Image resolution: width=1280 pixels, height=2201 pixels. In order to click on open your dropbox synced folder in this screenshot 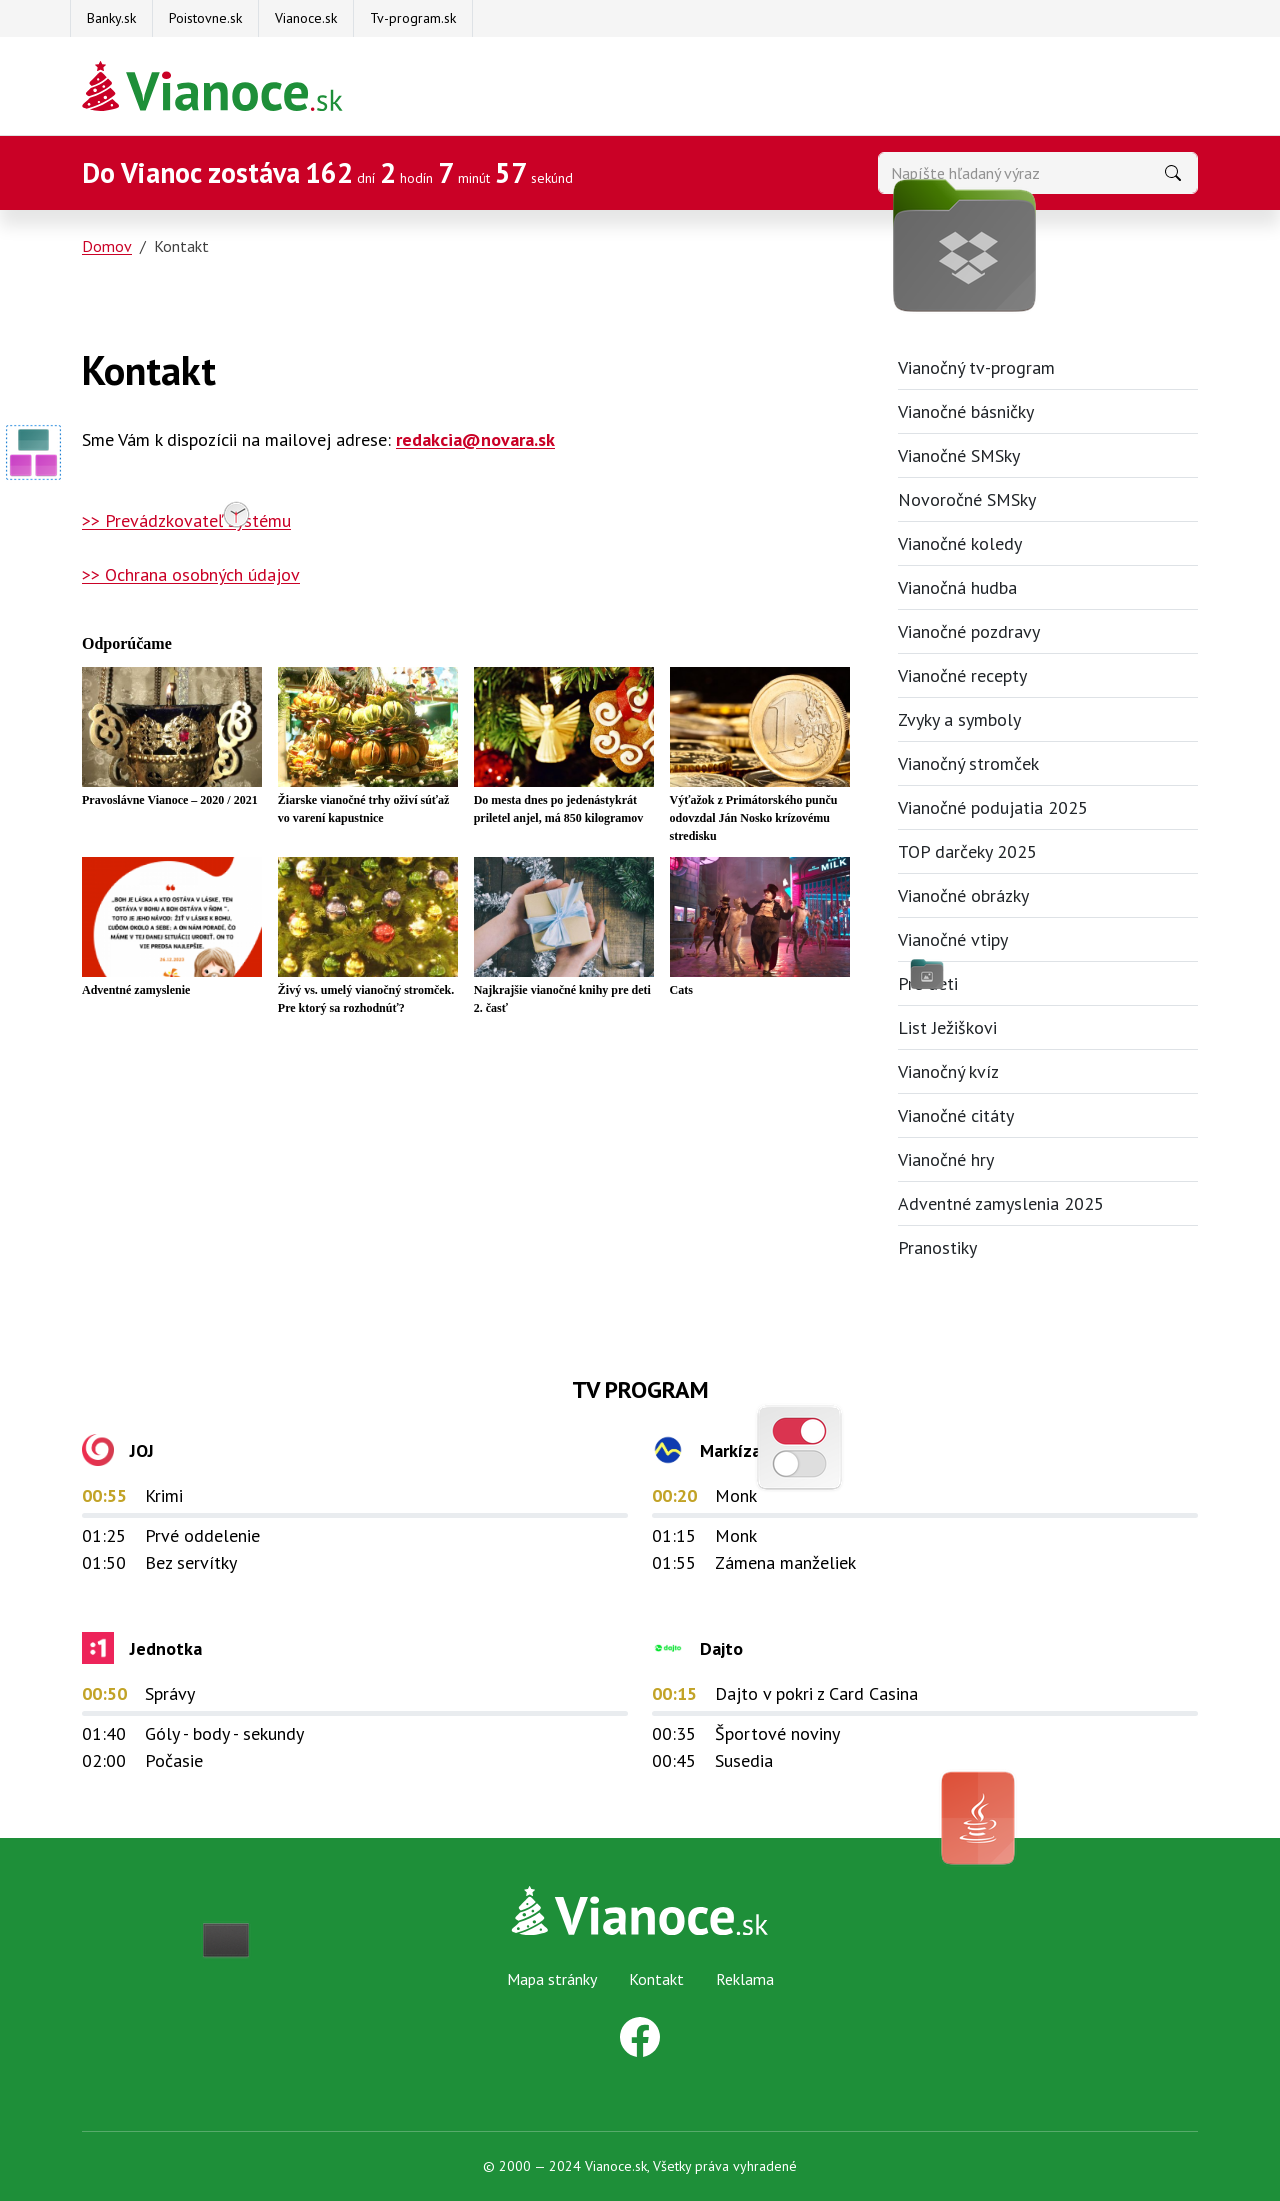, I will do `click(964, 245)`.